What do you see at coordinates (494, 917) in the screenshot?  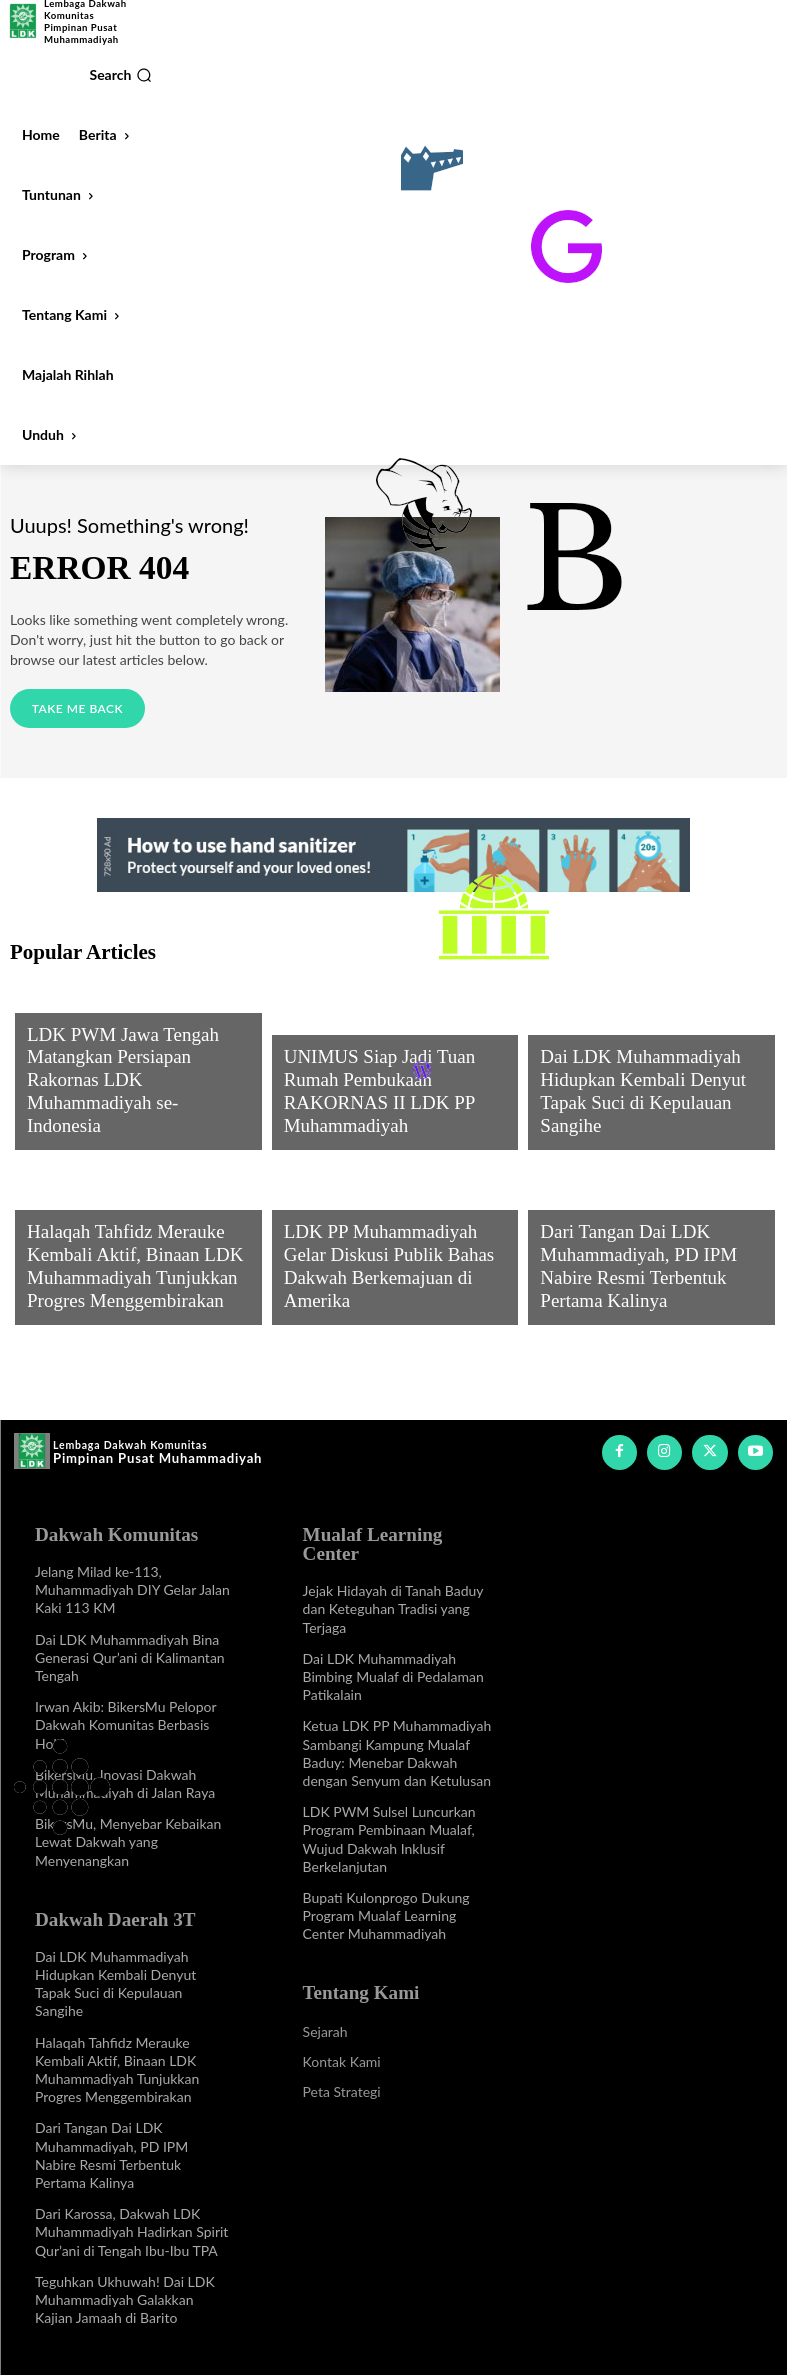 I see `open wikiversity website or app` at bounding box center [494, 917].